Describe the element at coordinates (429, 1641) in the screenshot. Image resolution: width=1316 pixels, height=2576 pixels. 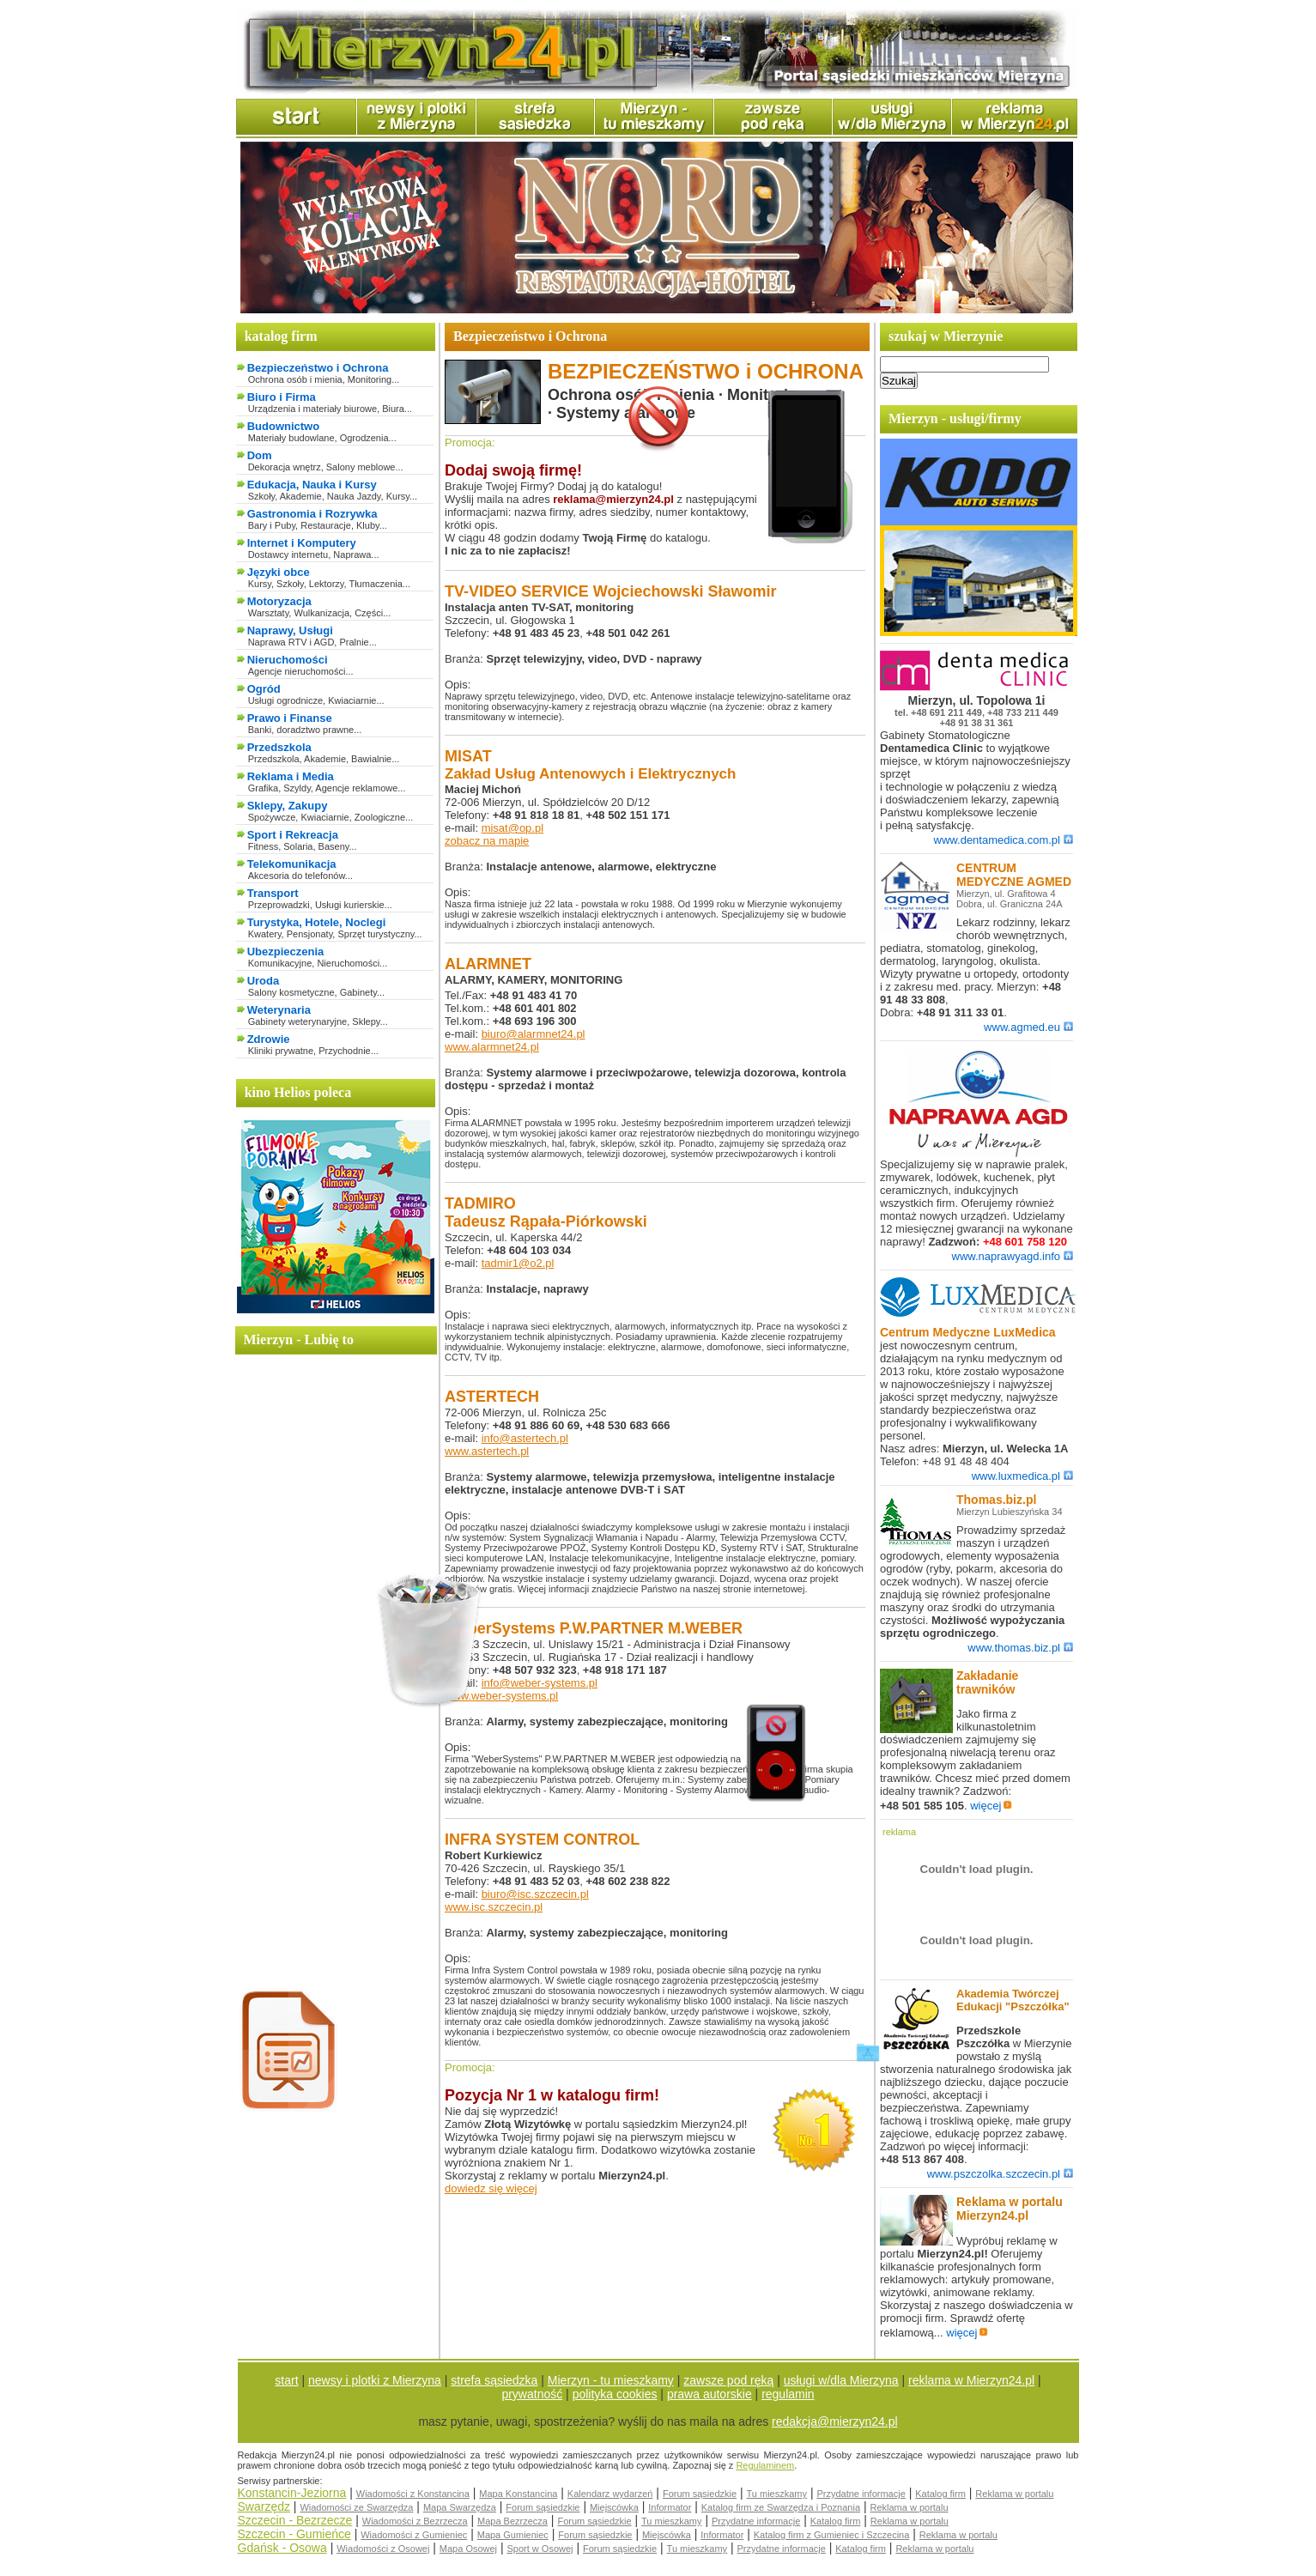
I see `manage trash storage and deleted files` at that location.